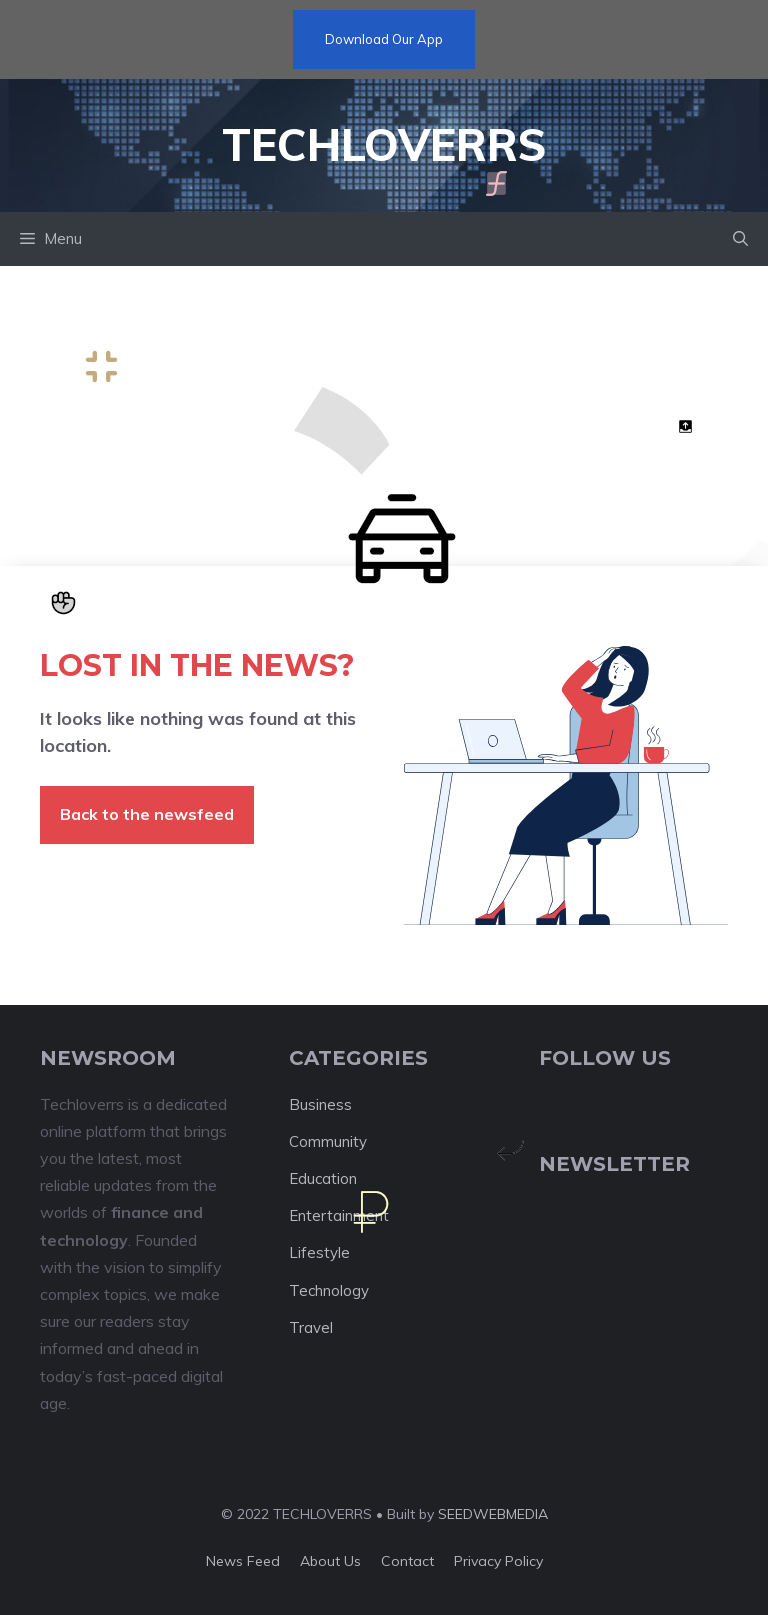 Image resolution: width=768 pixels, height=1615 pixels. I want to click on indicates solidarity or support action, so click(63, 602).